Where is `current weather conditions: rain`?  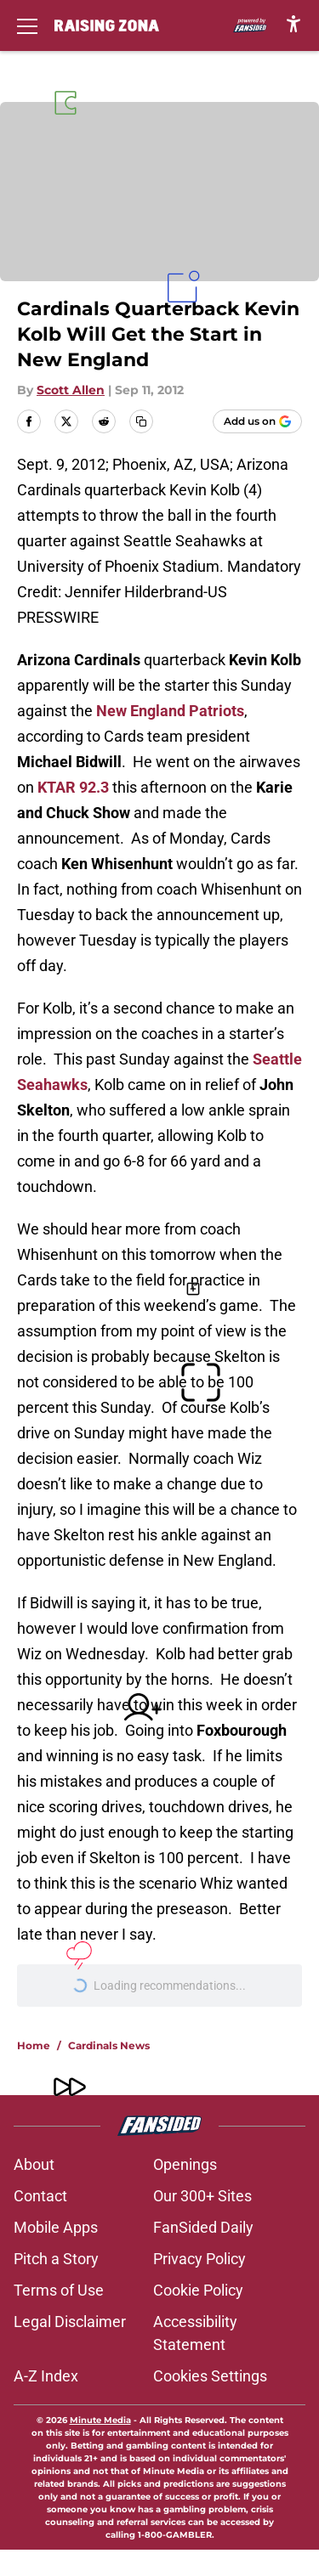 current weather conditions: rain is located at coordinates (79, 1955).